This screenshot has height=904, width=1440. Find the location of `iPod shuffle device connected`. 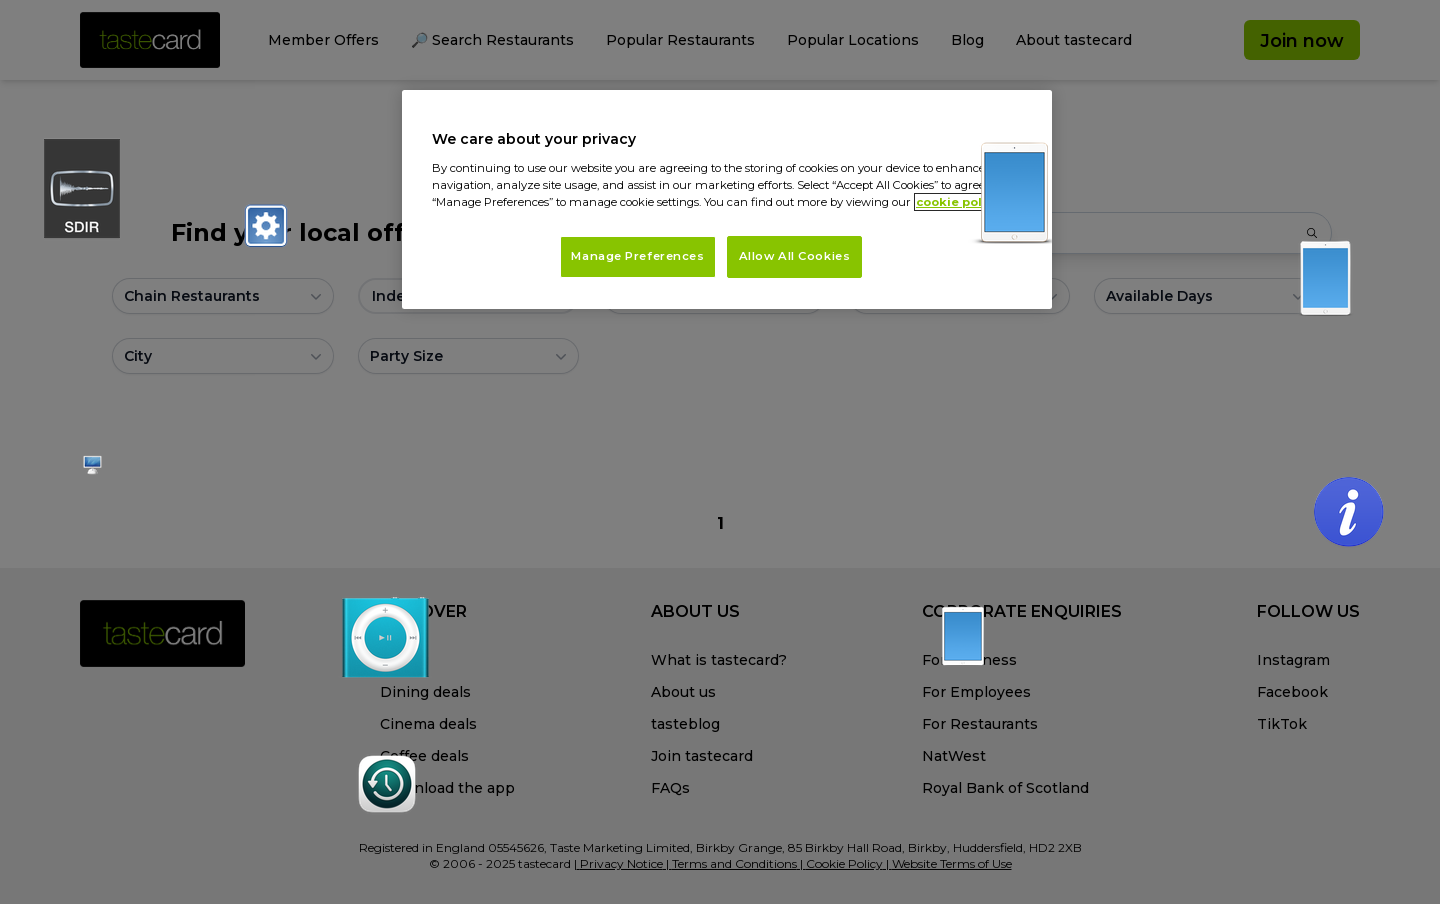

iPod shuffle device connected is located at coordinates (385, 637).